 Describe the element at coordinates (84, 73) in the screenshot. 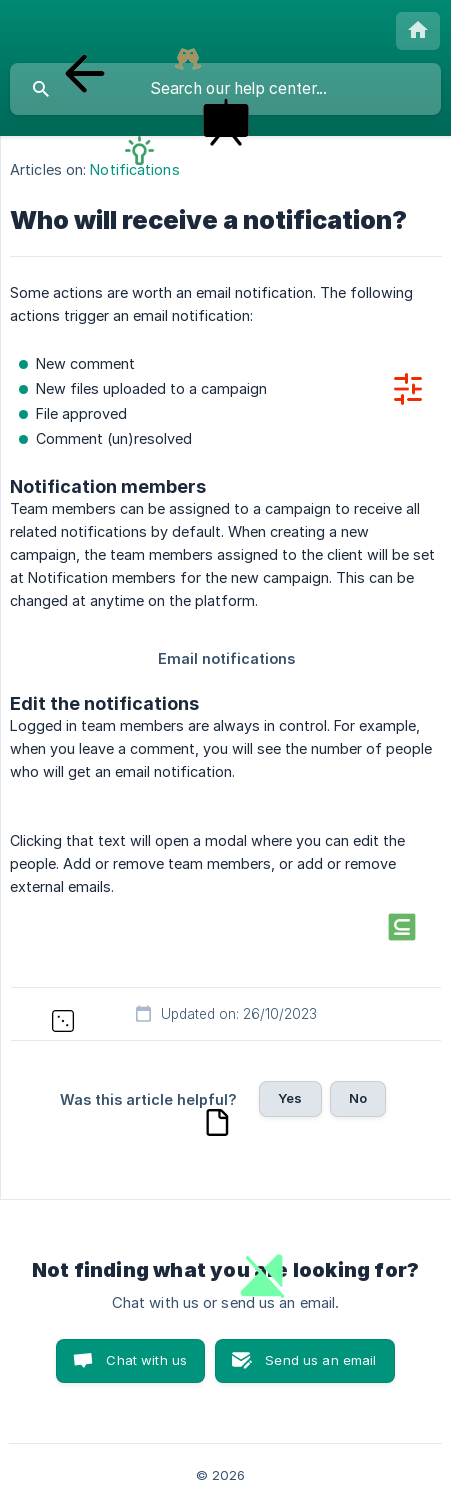

I see `go back to the previous screen` at that location.